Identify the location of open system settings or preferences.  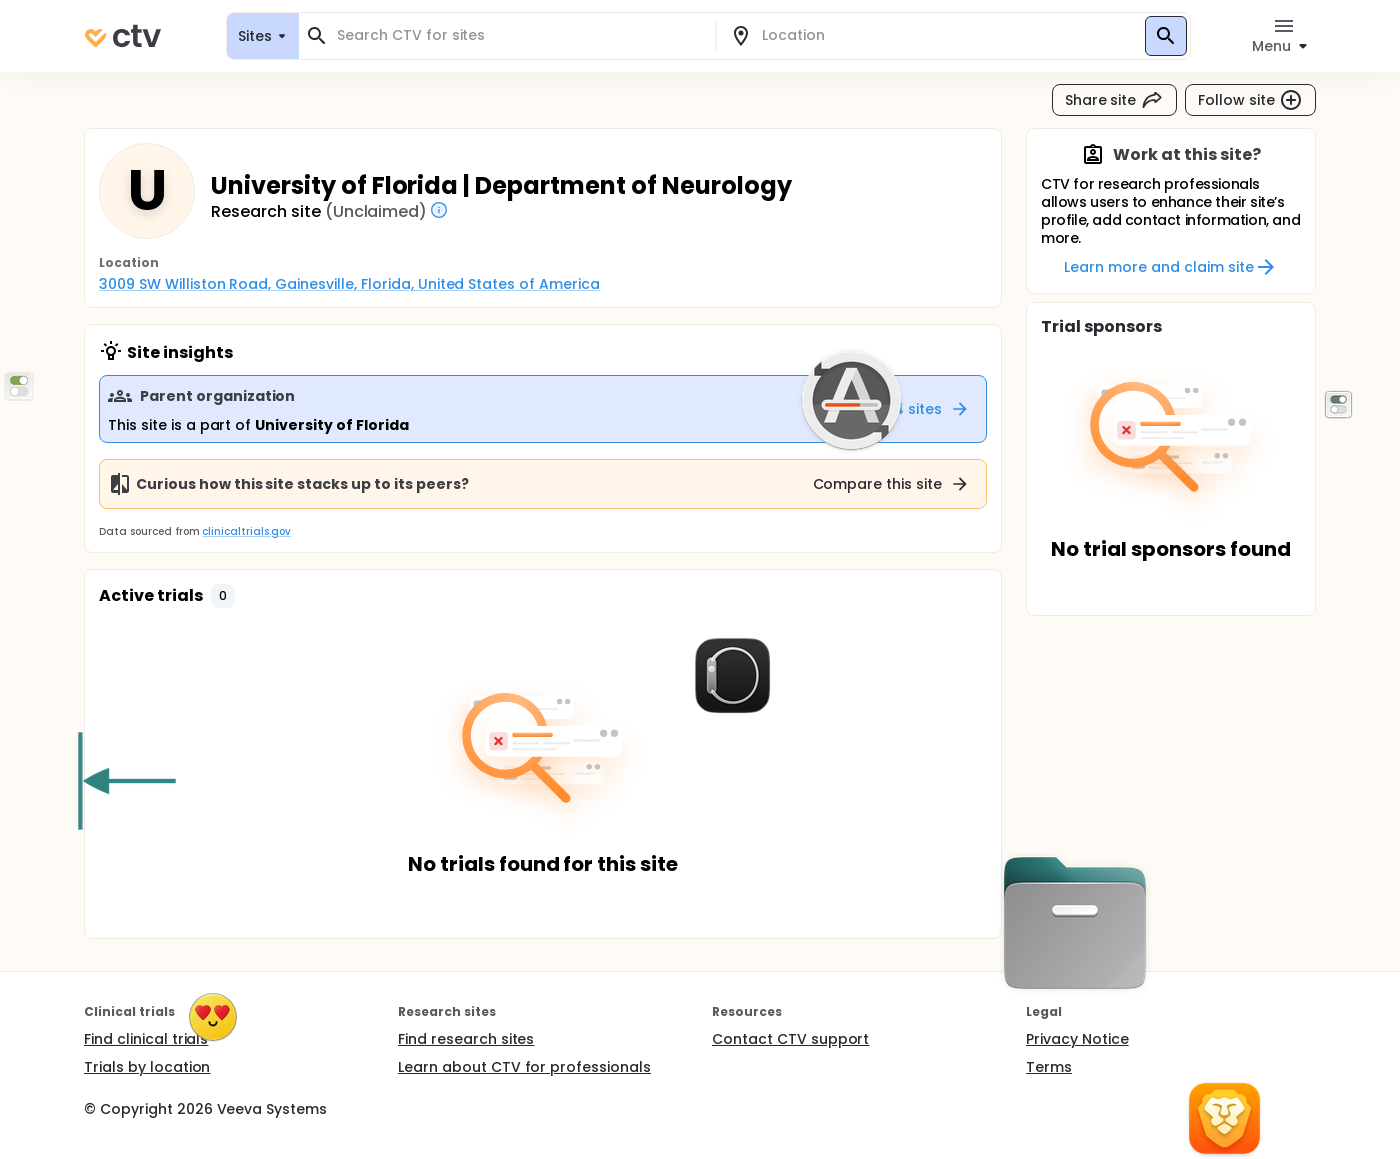
(1338, 404).